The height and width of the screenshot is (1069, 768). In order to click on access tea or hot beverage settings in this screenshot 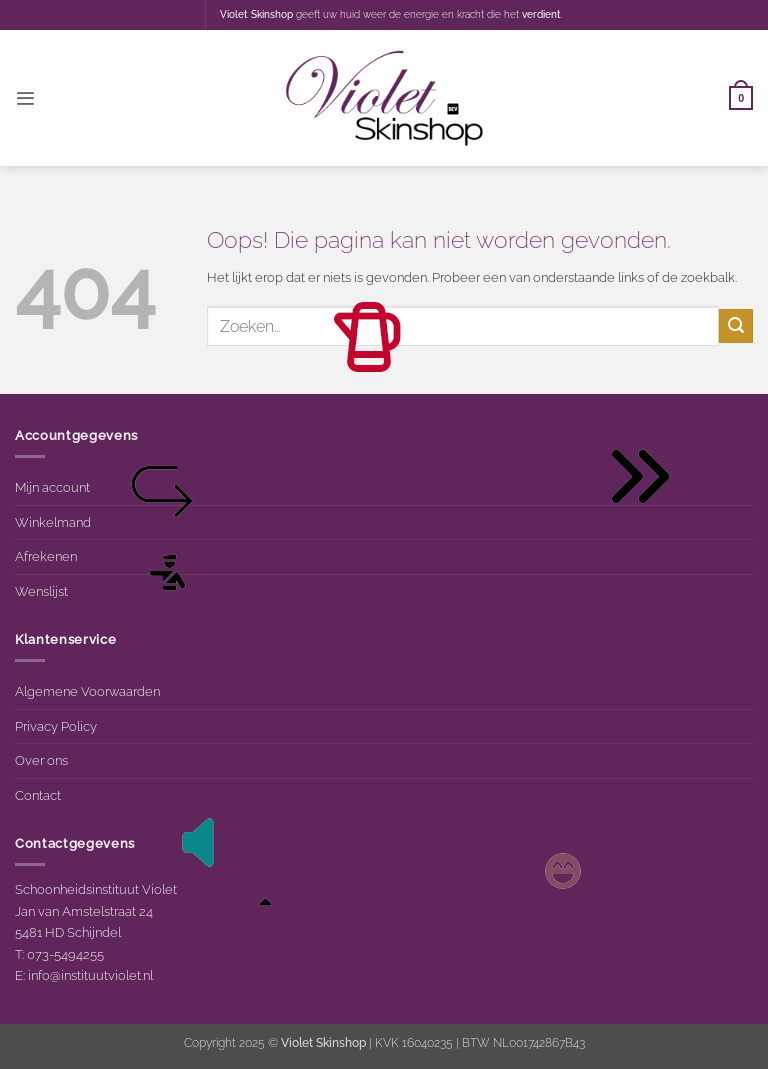, I will do `click(369, 337)`.